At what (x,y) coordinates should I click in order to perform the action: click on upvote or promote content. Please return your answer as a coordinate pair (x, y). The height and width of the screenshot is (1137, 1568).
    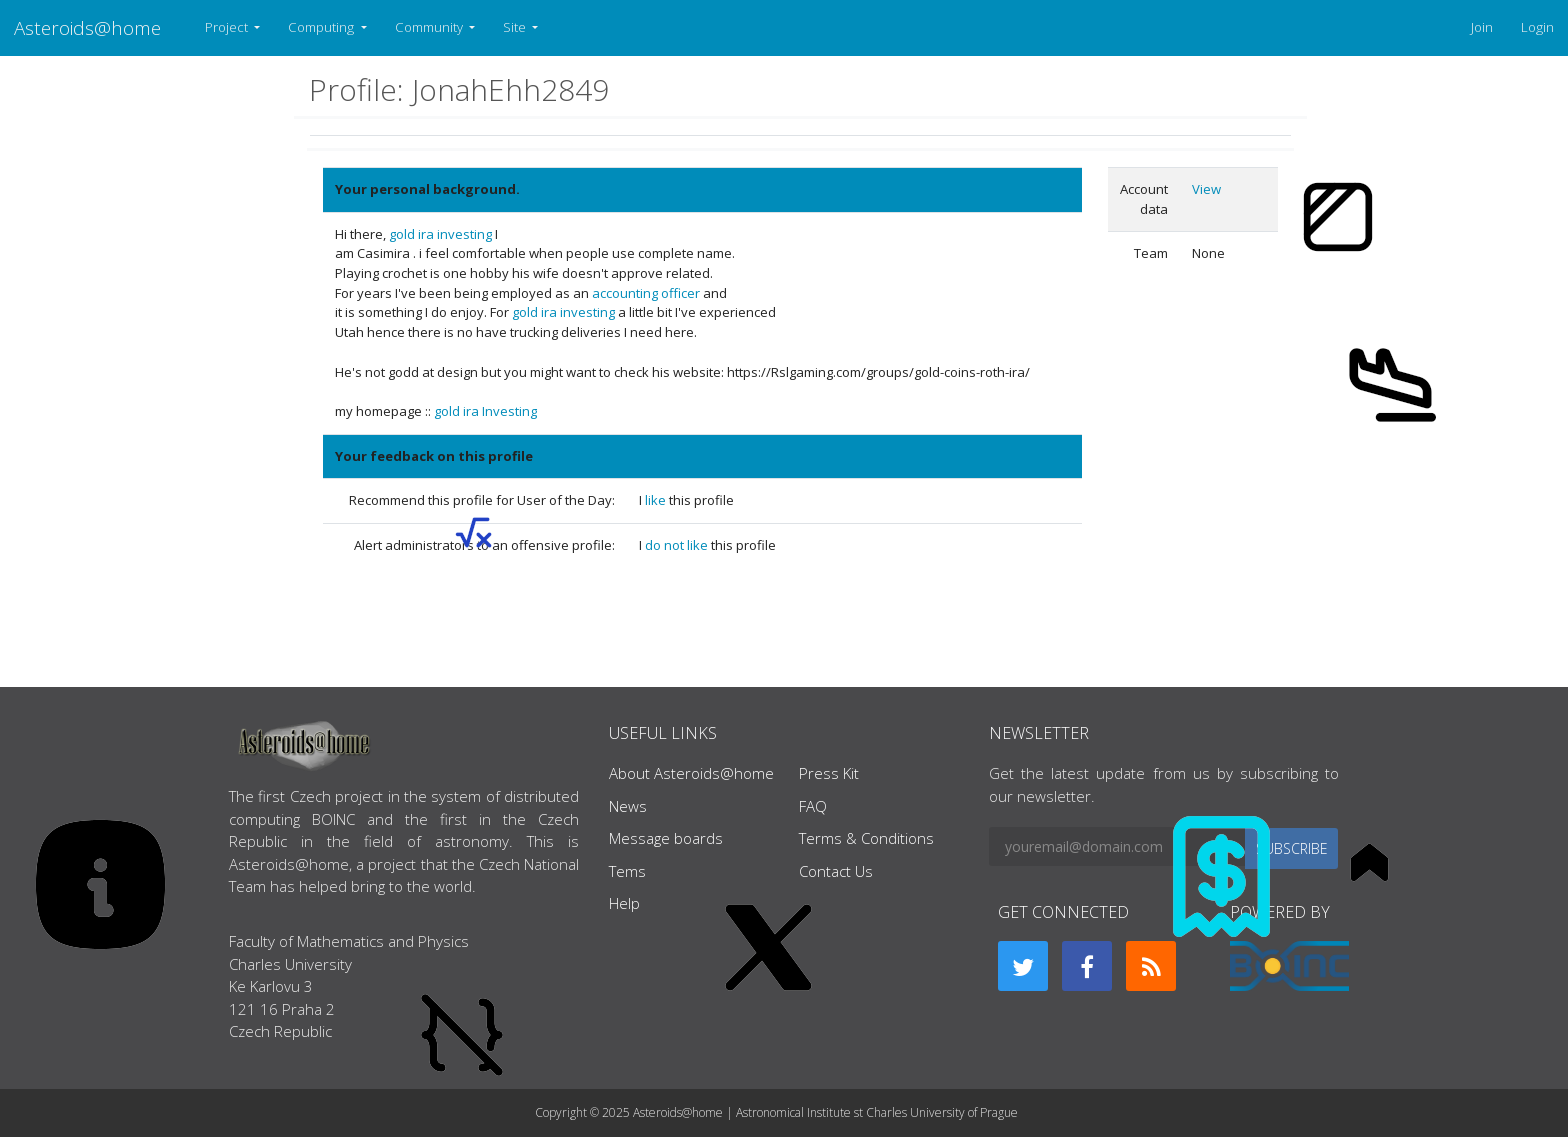
    Looking at the image, I should click on (1369, 862).